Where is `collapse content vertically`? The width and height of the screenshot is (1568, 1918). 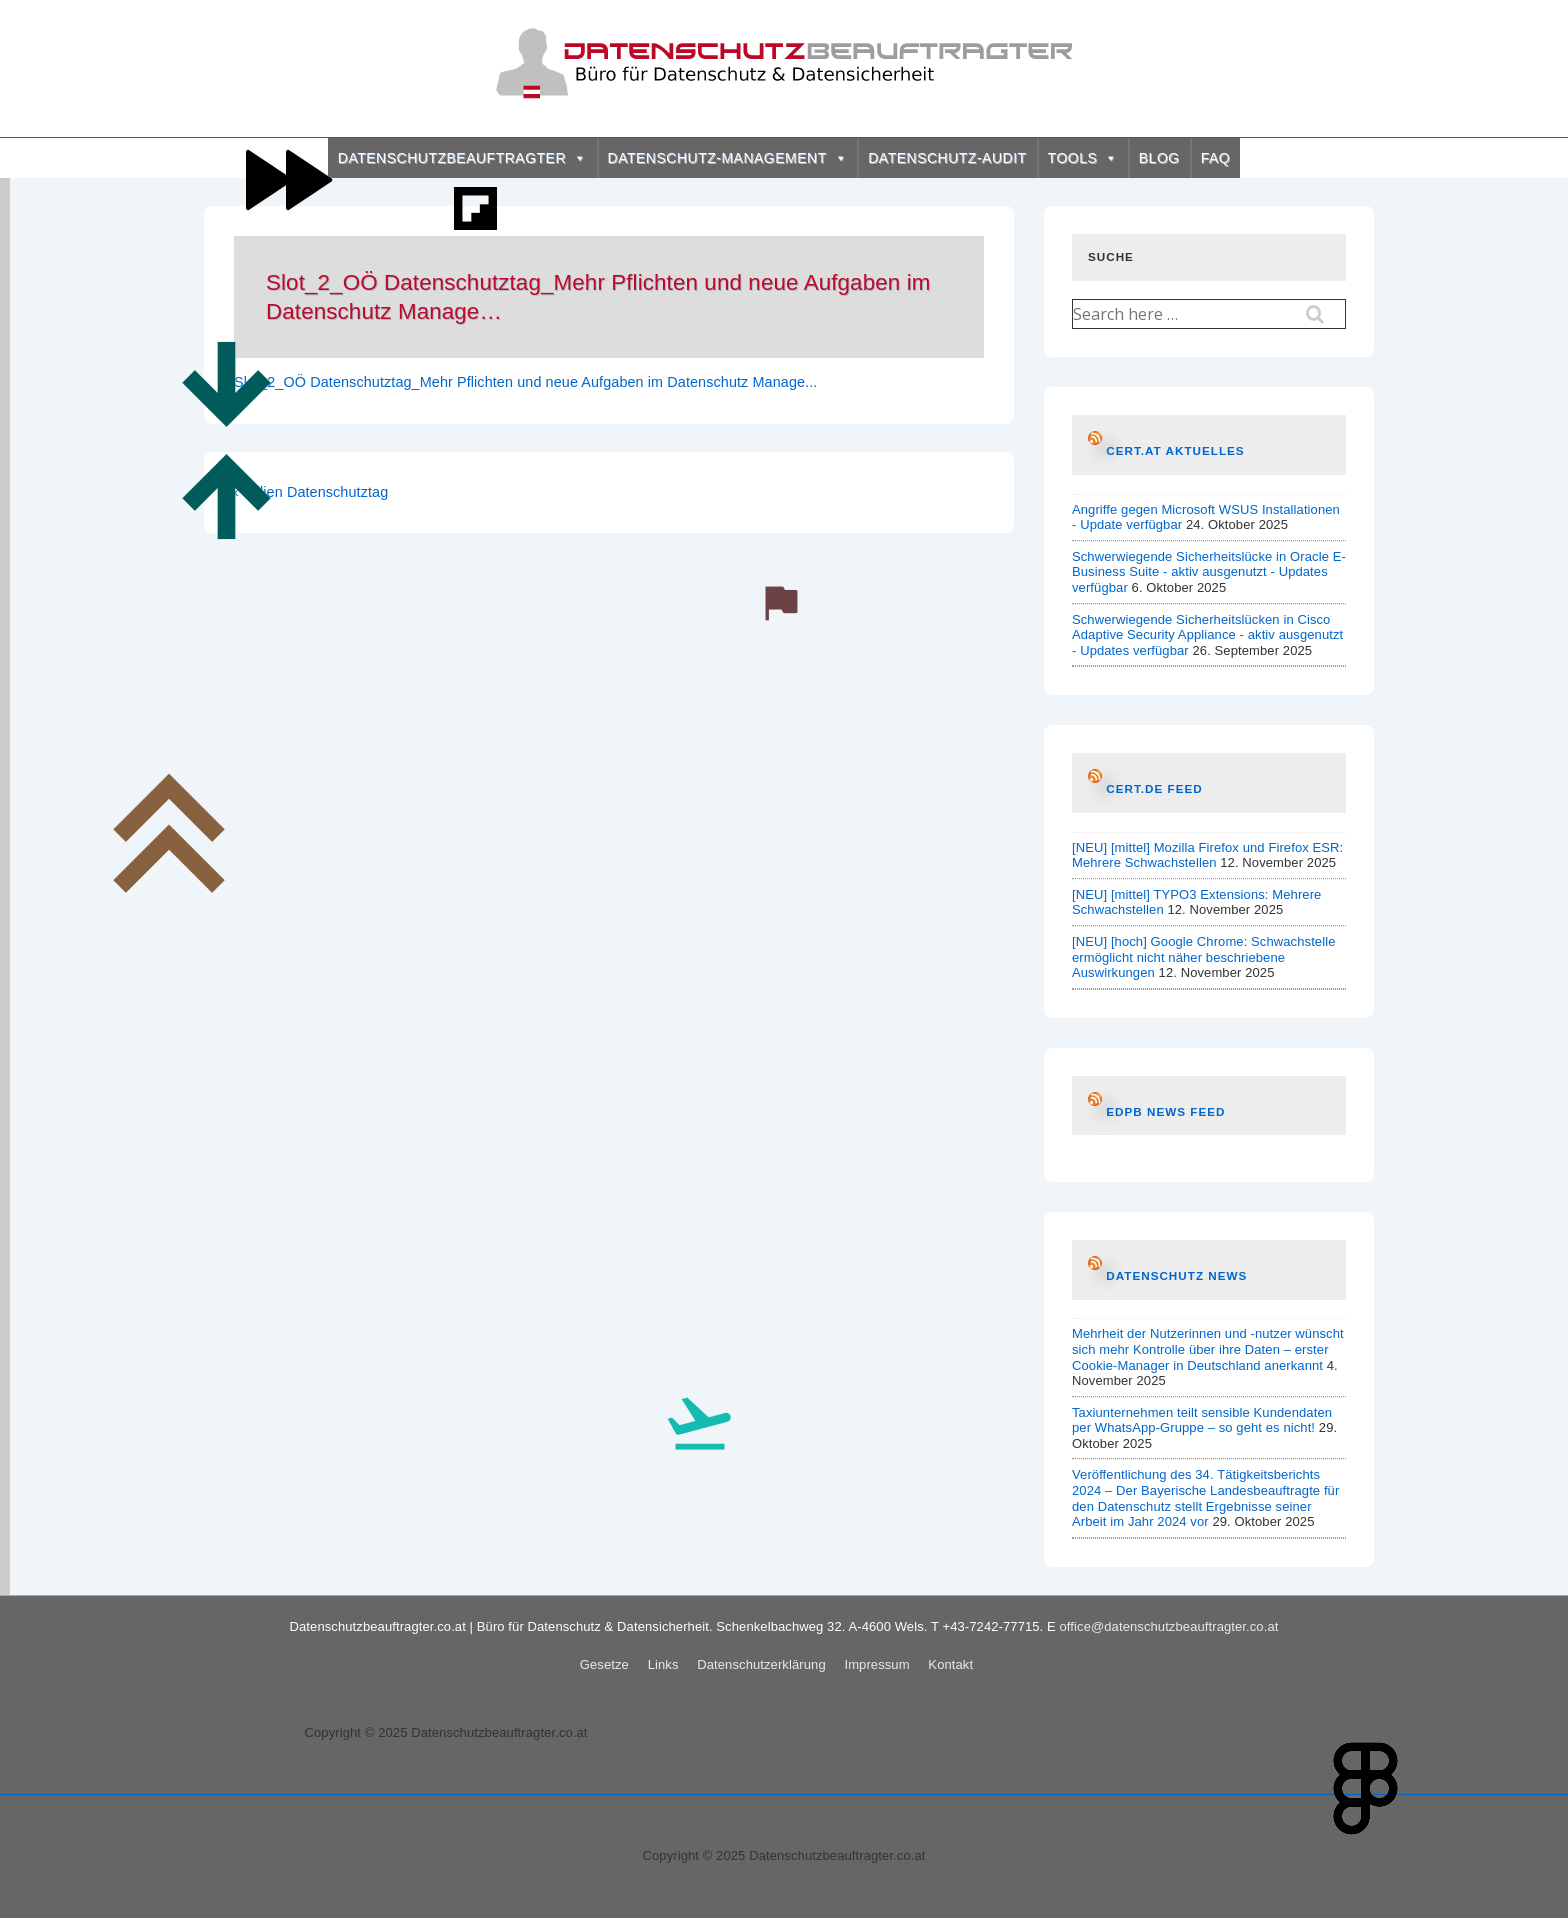 collapse content vertically is located at coordinates (226, 440).